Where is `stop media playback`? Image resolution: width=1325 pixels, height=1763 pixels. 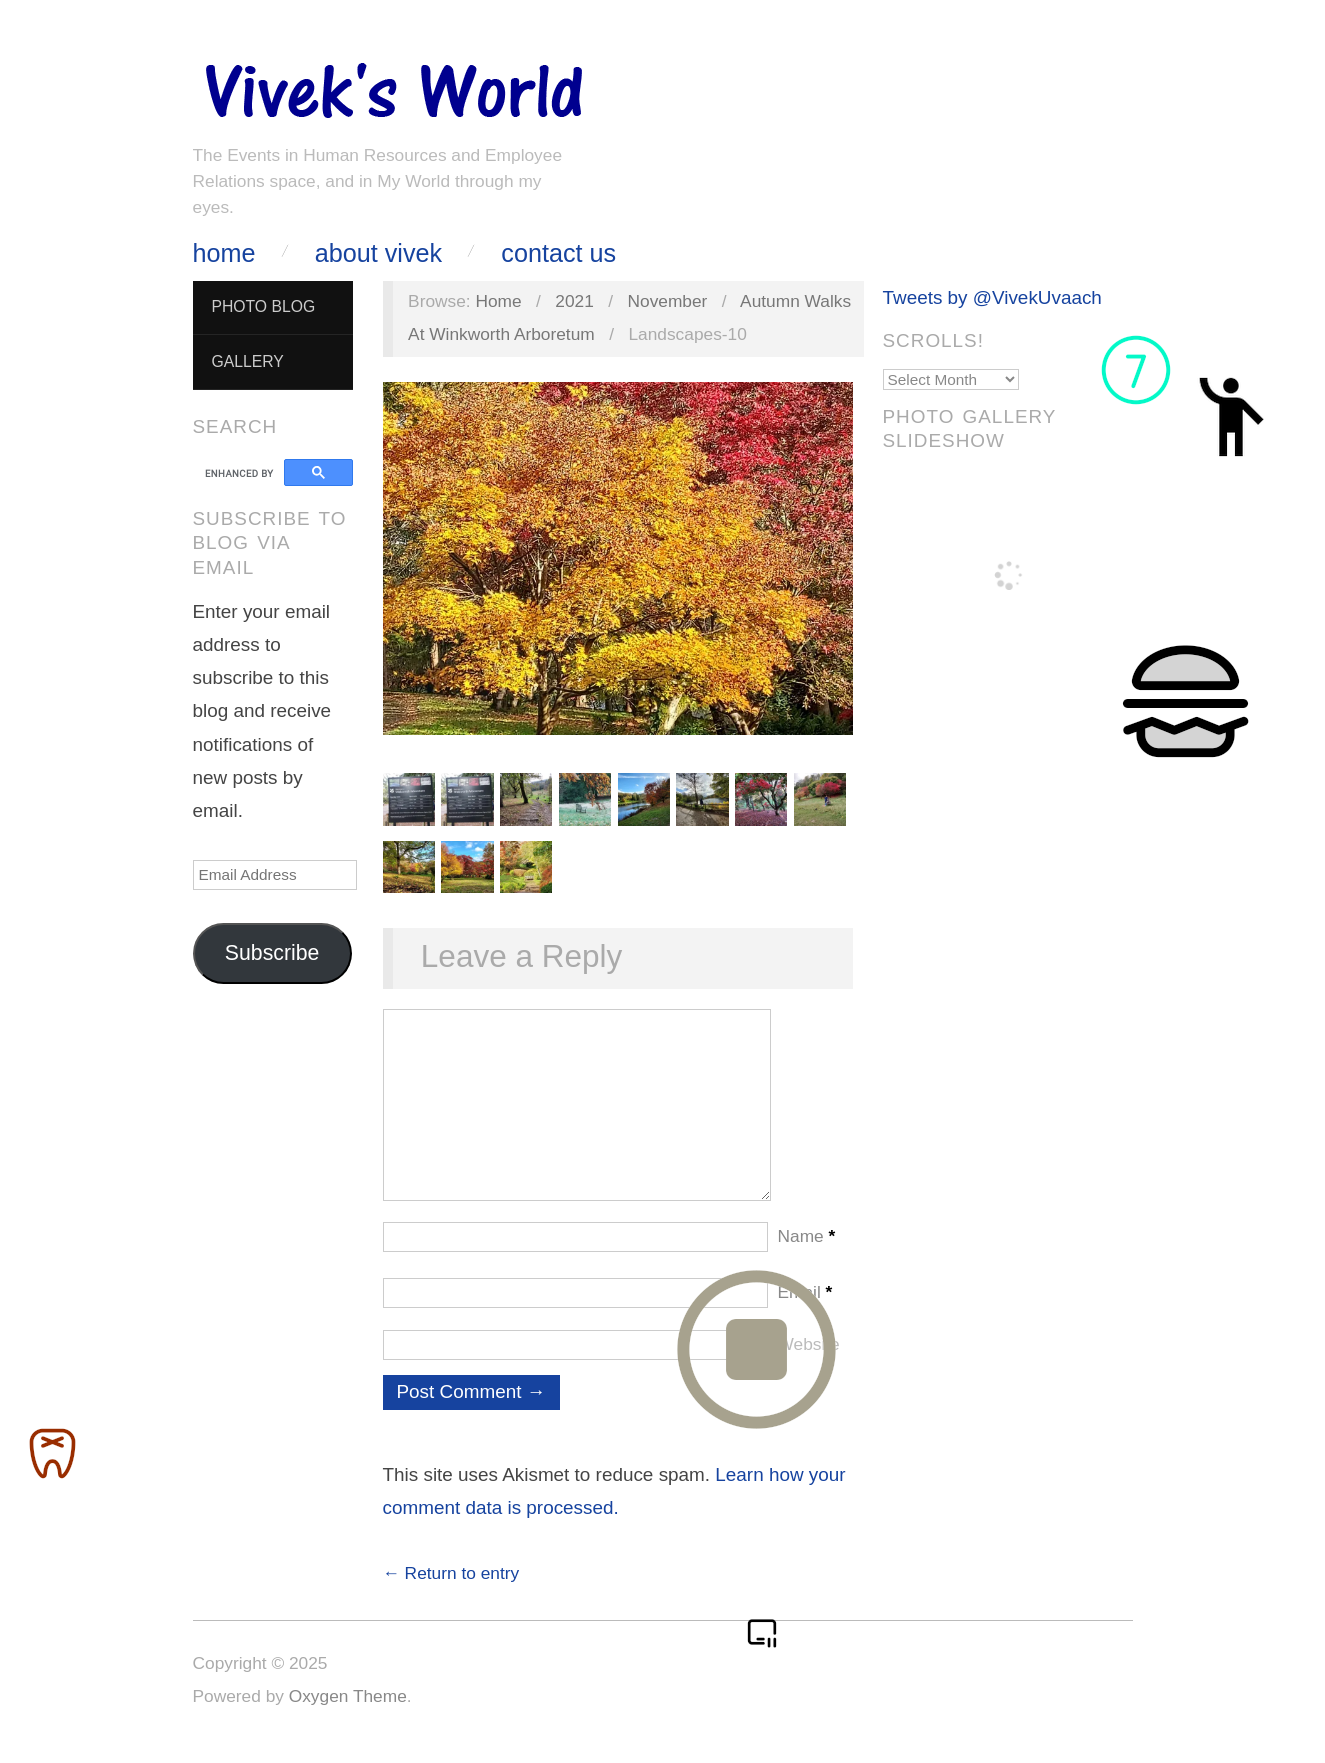 stop media playback is located at coordinates (756, 1349).